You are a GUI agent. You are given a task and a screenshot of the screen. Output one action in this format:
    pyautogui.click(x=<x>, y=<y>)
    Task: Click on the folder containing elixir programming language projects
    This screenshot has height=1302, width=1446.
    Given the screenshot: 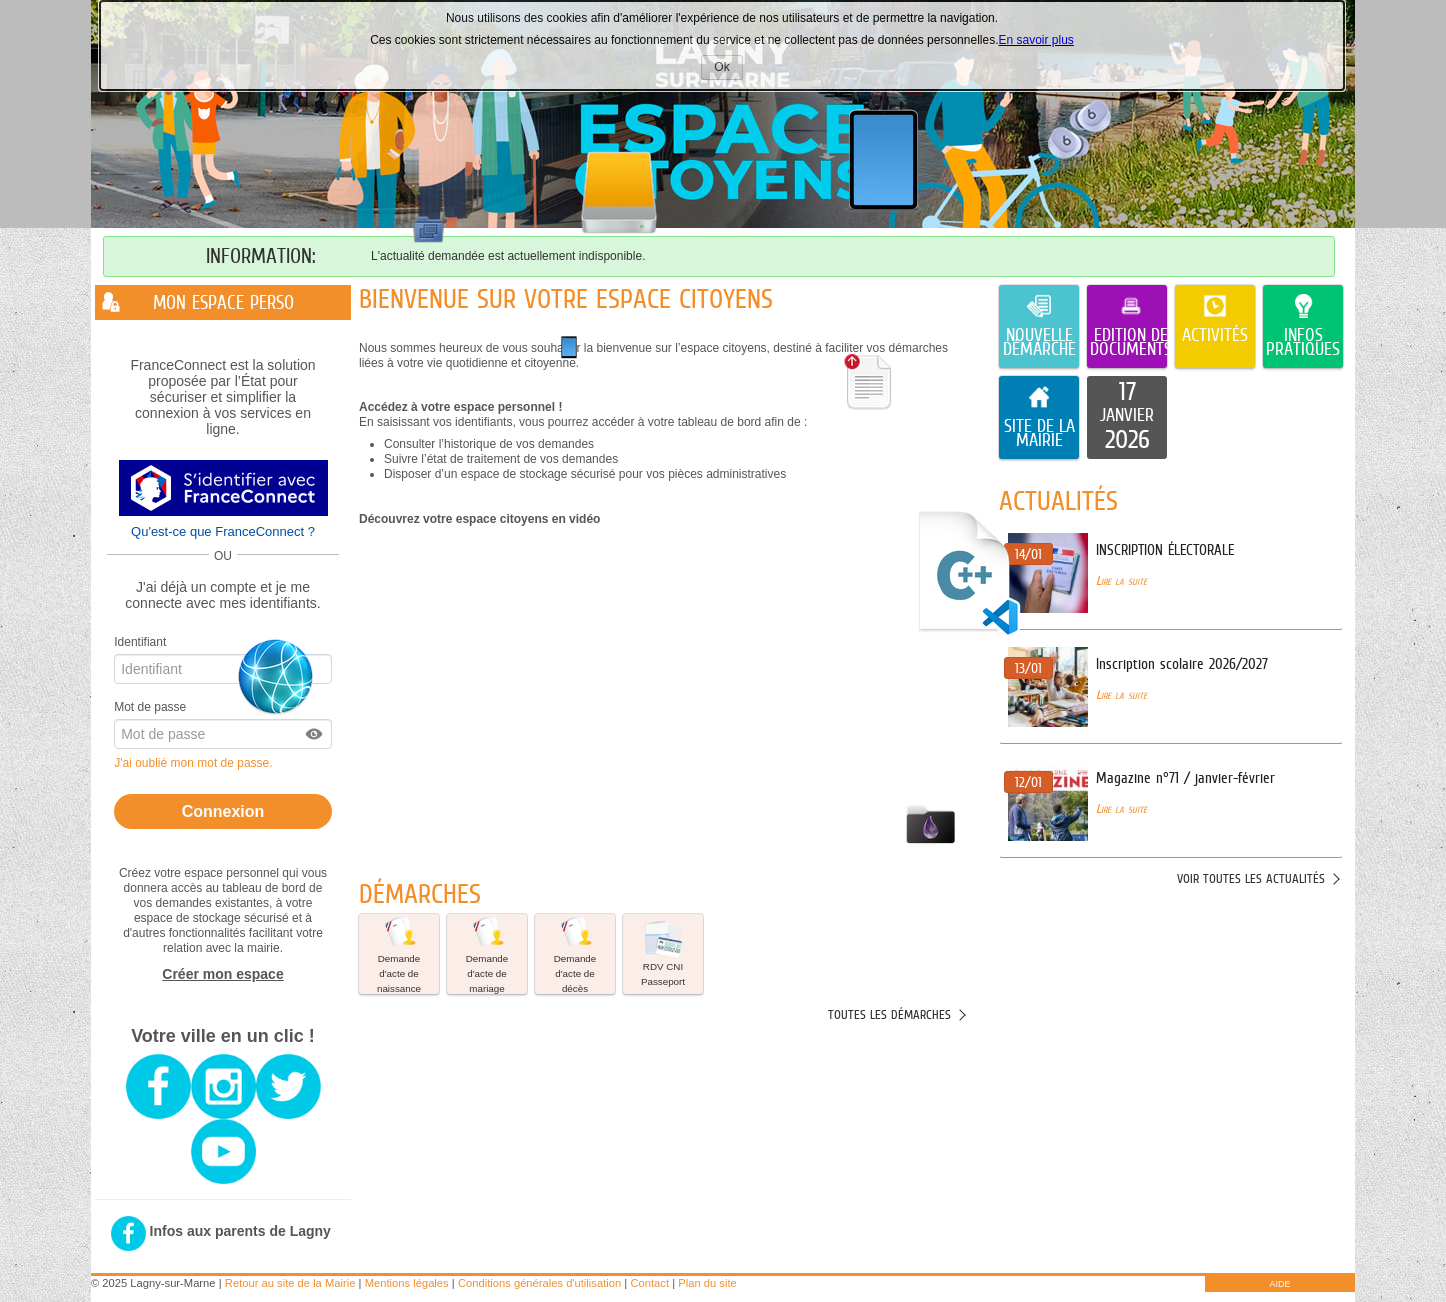 What is the action you would take?
    pyautogui.click(x=930, y=825)
    